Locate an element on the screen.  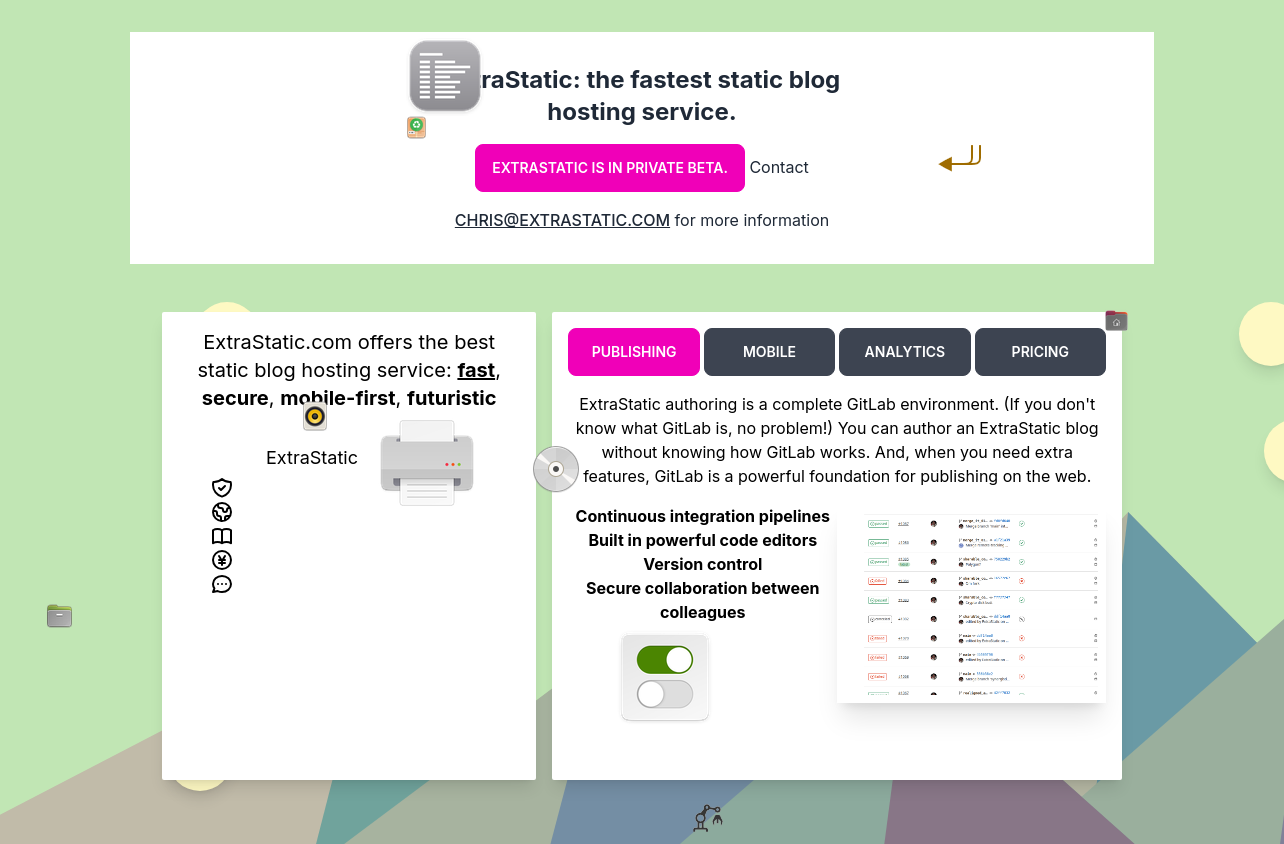
print the current file or document is located at coordinates (427, 463).